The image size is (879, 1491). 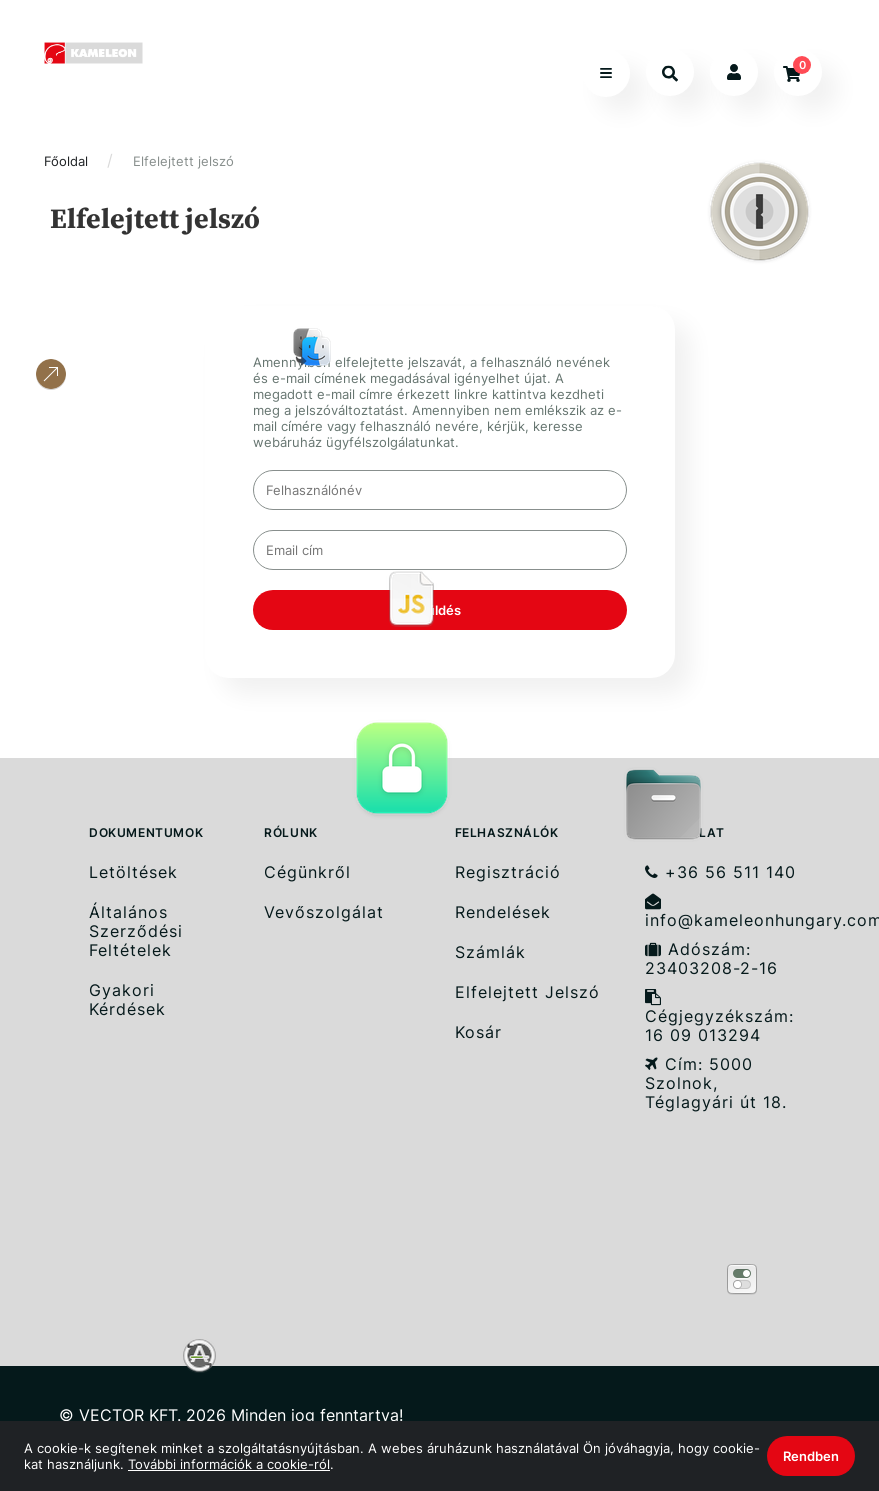 What do you see at coordinates (51, 374) in the screenshot?
I see `indicates a symbolic link or shortcut to another file` at bounding box center [51, 374].